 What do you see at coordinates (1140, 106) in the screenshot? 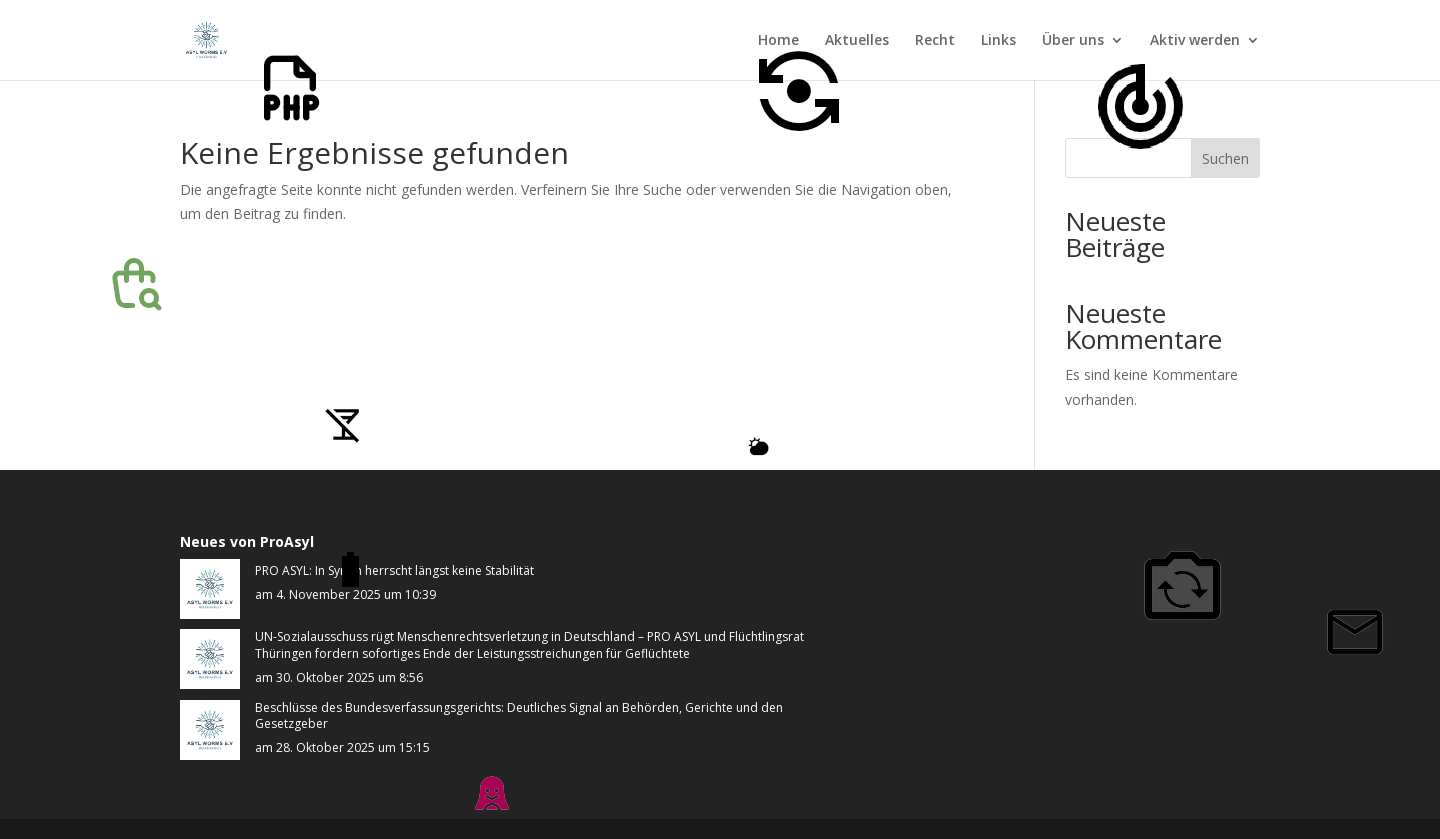
I see `track changes or revisions in a document` at bounding box center [1140, 106].